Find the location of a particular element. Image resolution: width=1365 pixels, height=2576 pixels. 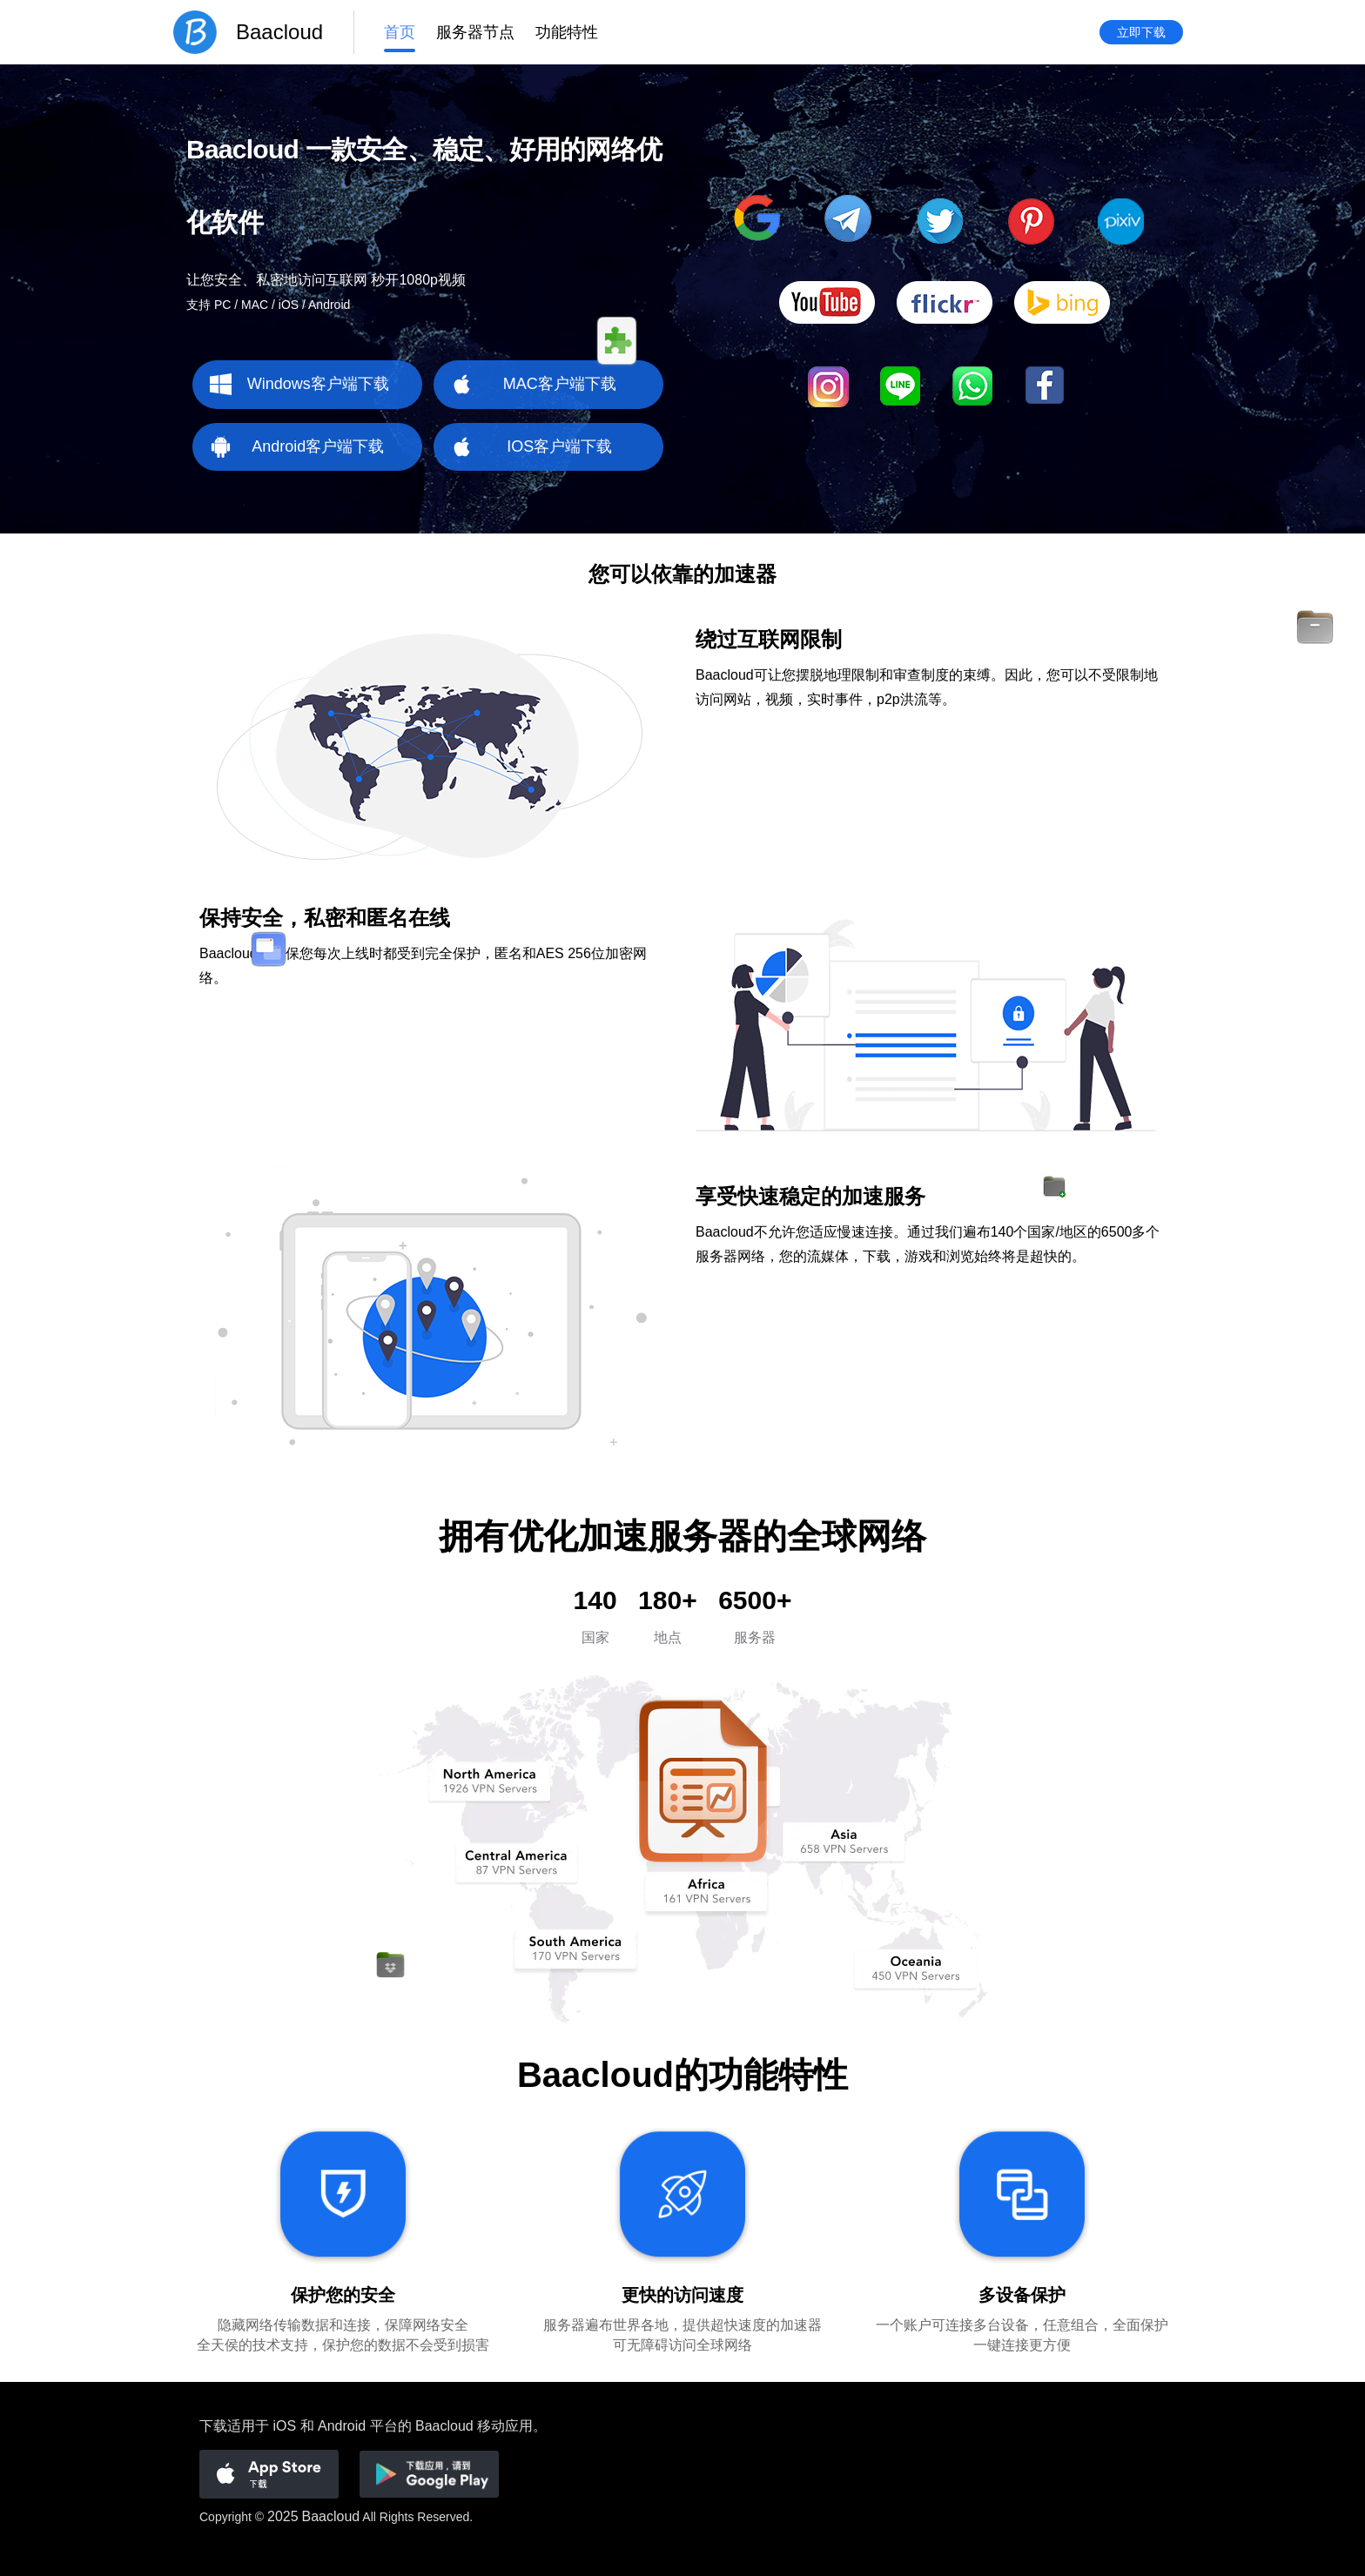

an add-on or plugin file type is located at coordinates (616, 340).